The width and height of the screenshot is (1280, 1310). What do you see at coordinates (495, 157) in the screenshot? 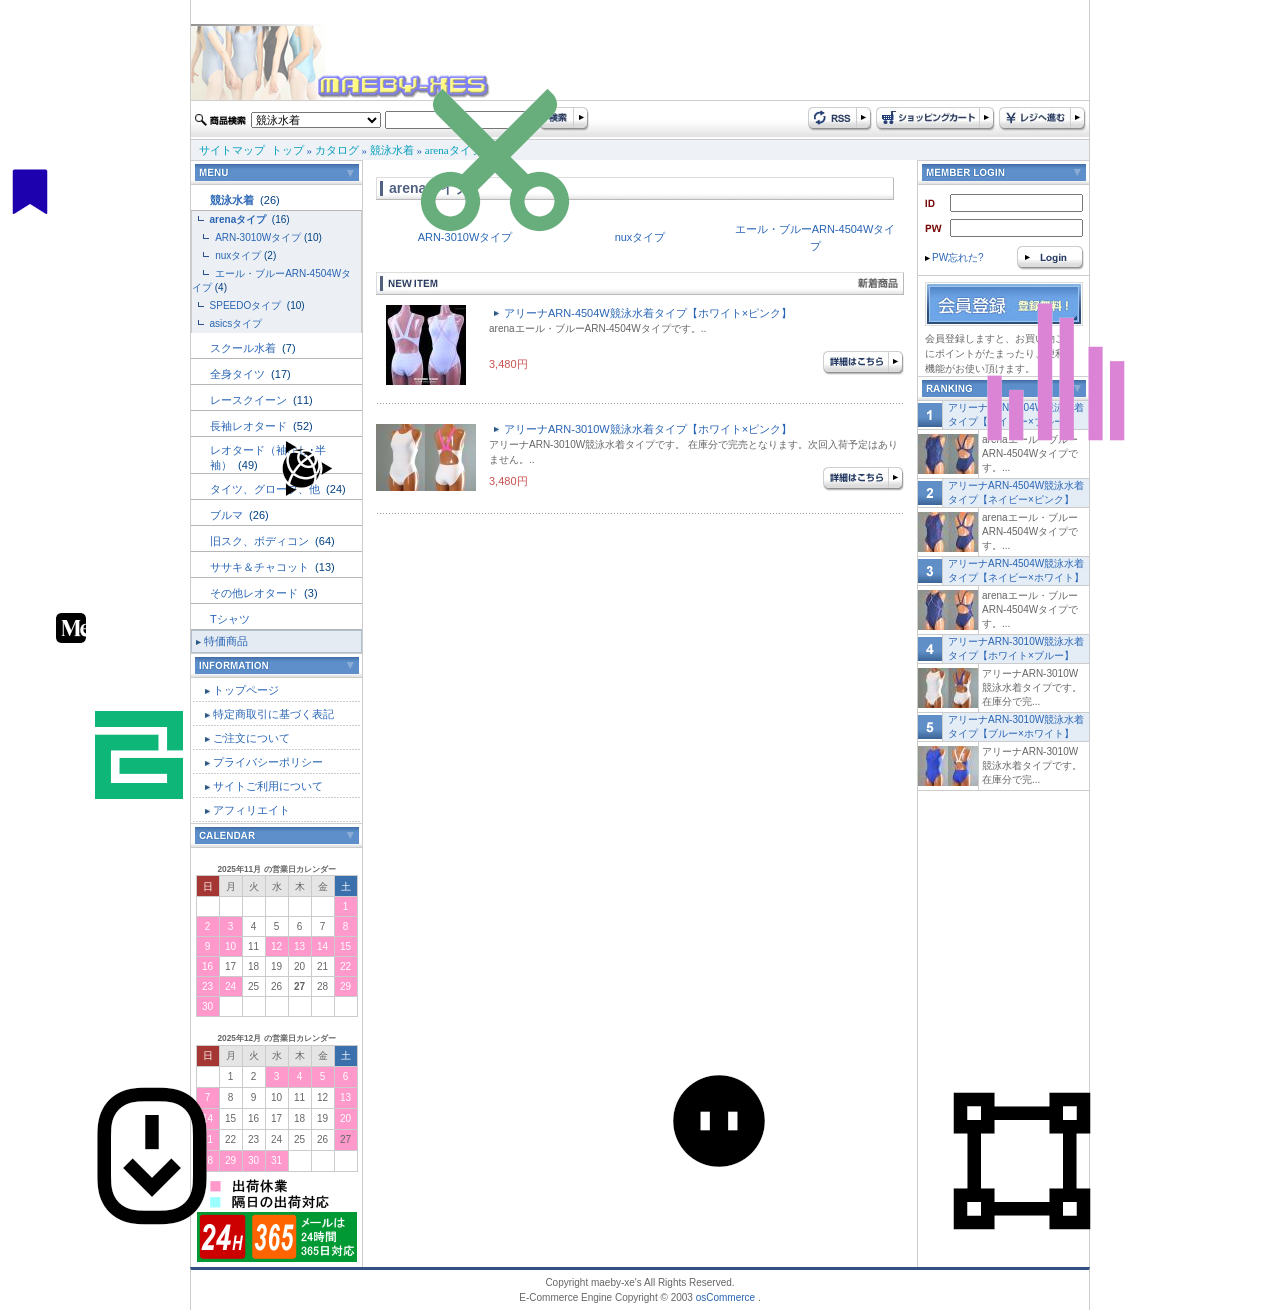
I see `cut selected content` at bounding box center [495, 157].